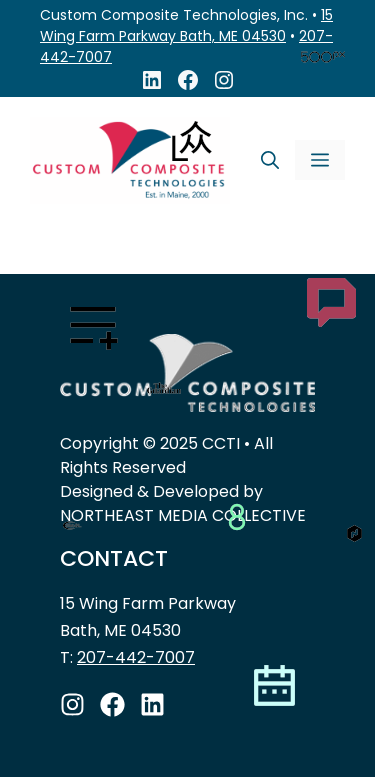 This screenshot has width=375, height=777. Describe the element at coordinates (164, 388) in the screenshot. I see `open The Guardian news app` at that location.